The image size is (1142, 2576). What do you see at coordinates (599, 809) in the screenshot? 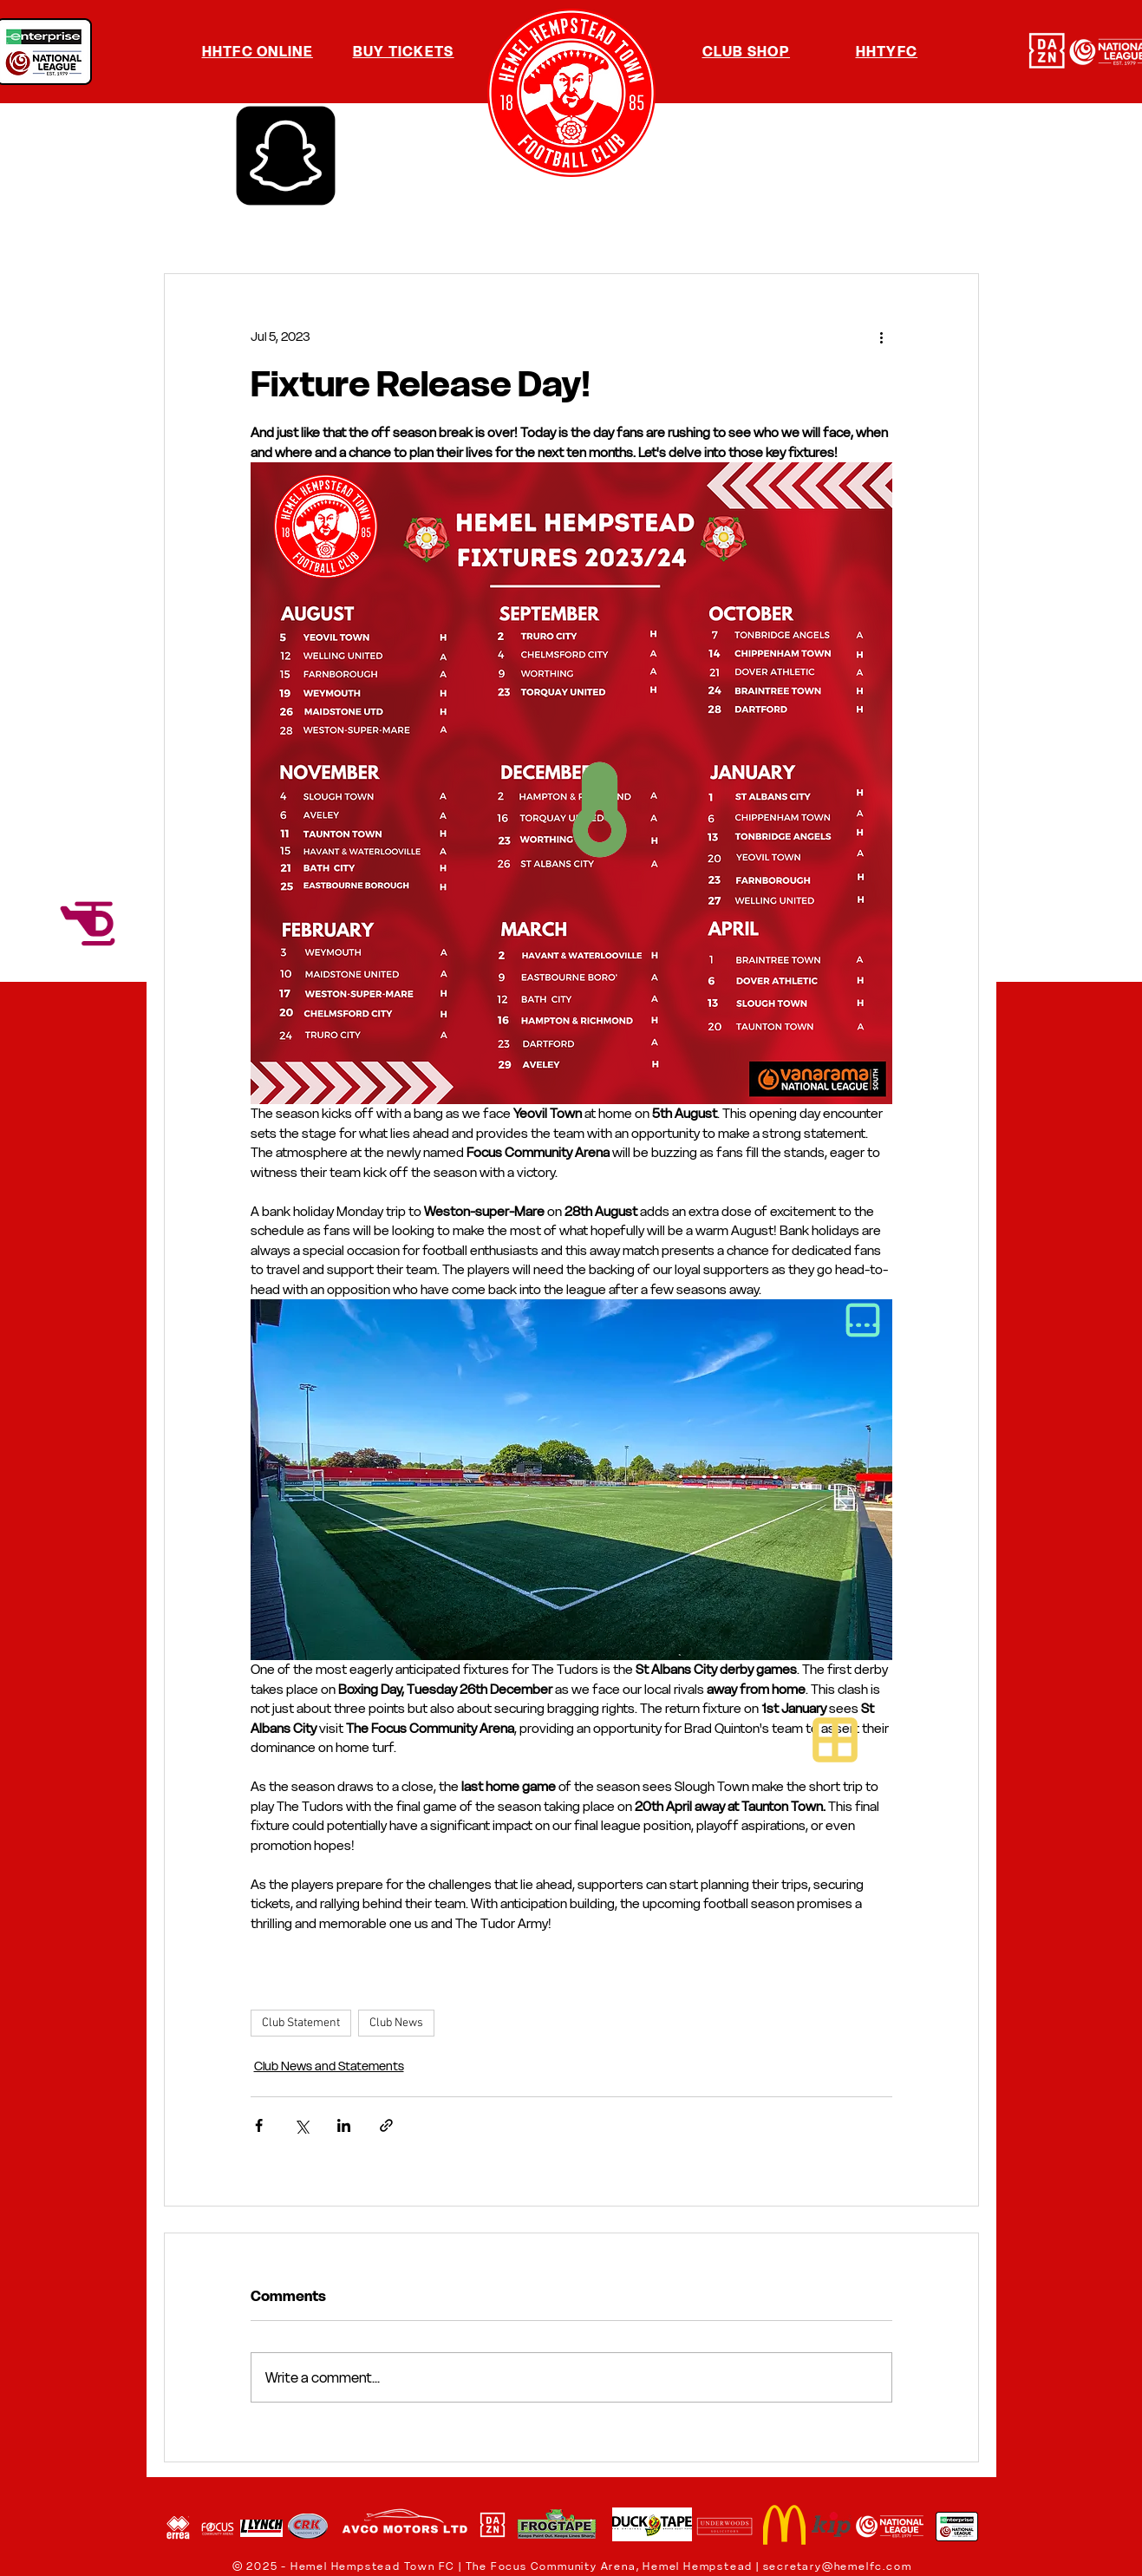
I see `indicates low temperature reading` at bounding box center [599, 809].